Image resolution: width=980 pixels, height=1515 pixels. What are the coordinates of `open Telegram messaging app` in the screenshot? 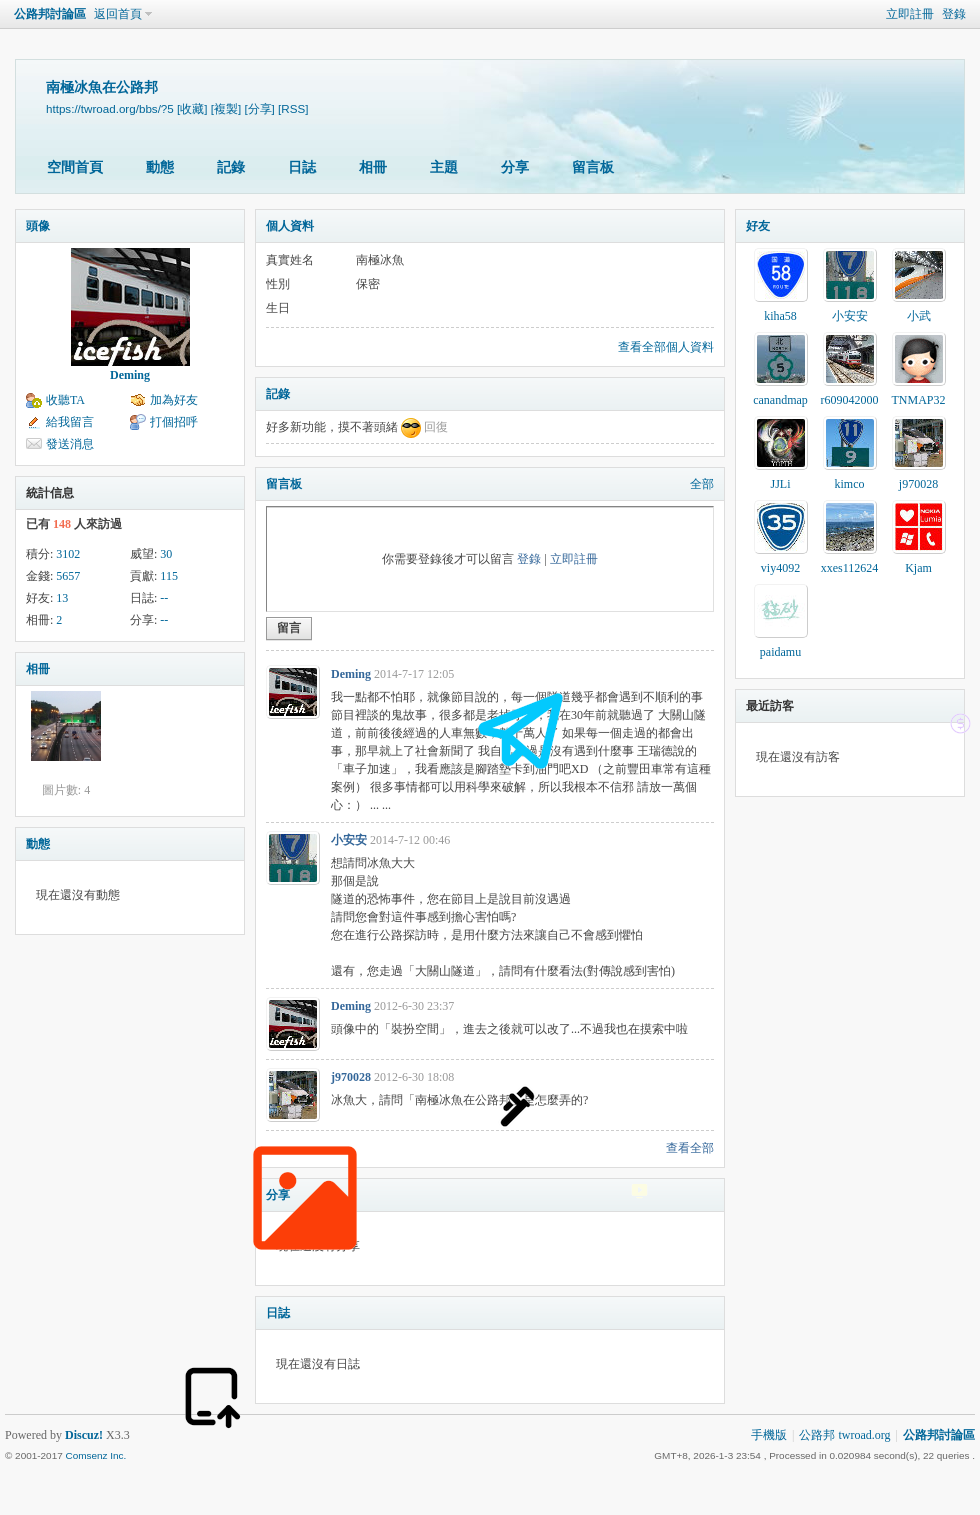 It's located at (523, 732).